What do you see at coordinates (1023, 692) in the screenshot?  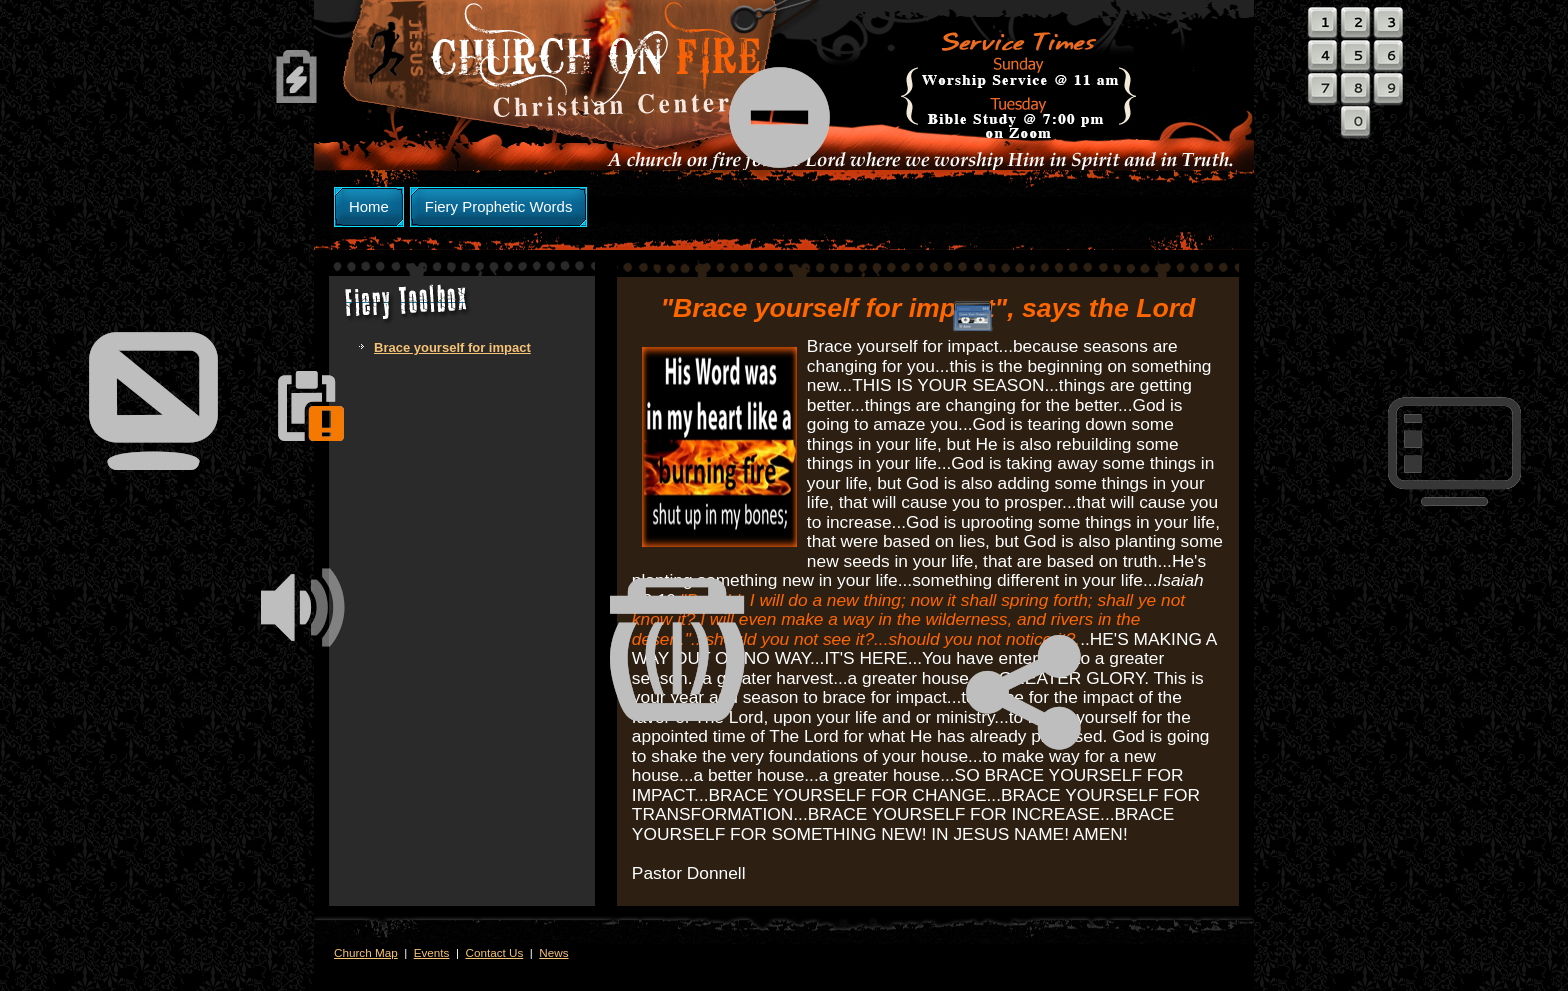 I see `open public shared folder` at bounding box center [1023, 692].